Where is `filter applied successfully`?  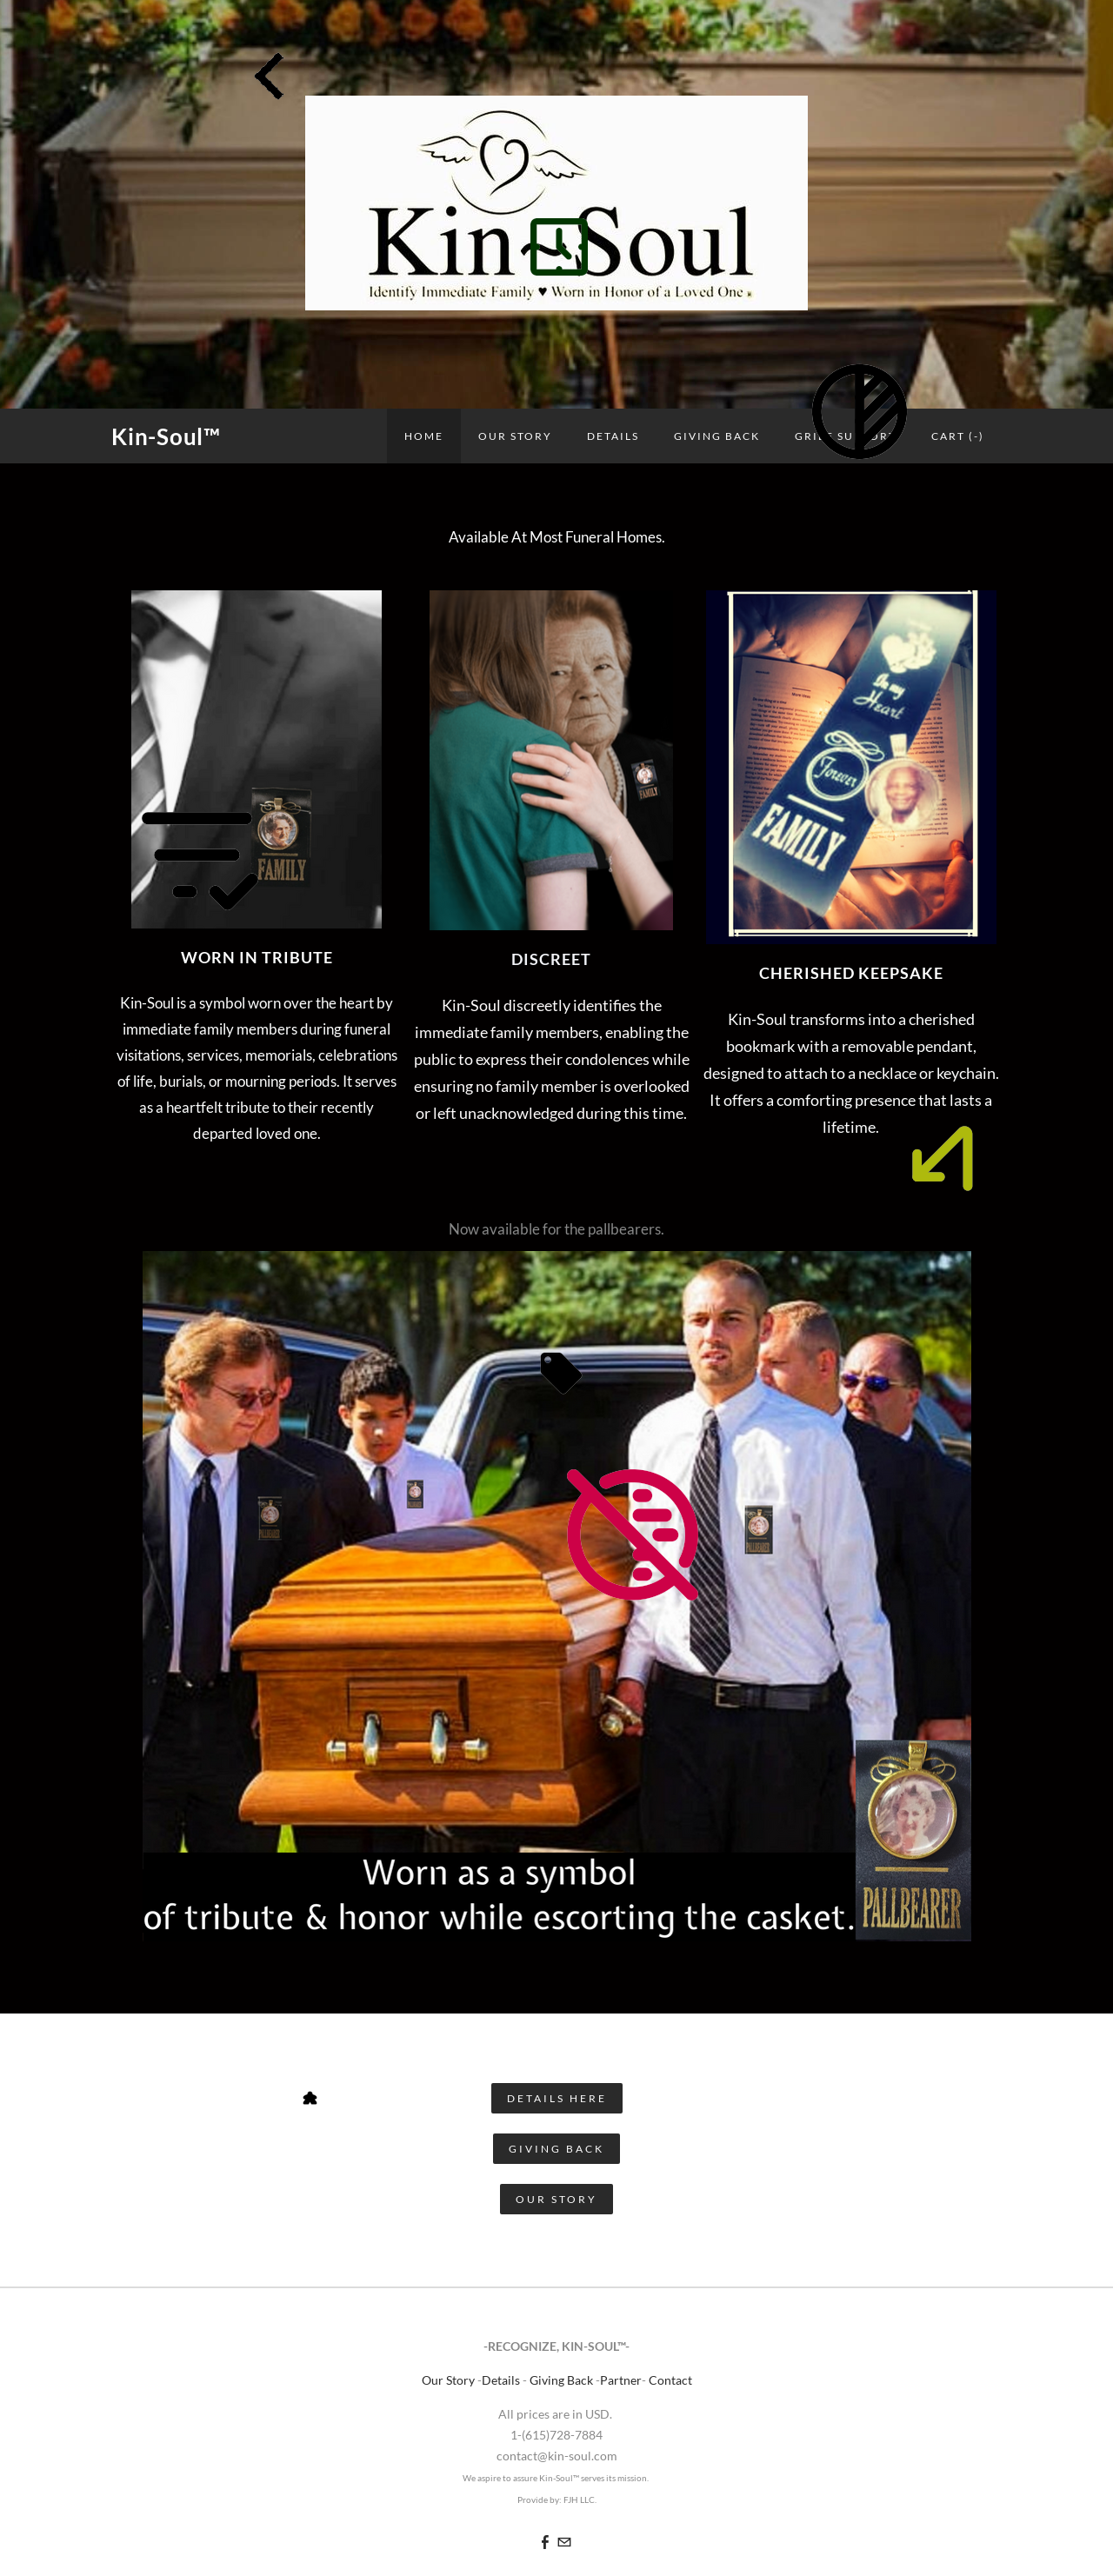
filter applied successfully is located at coordinates (197, 855).